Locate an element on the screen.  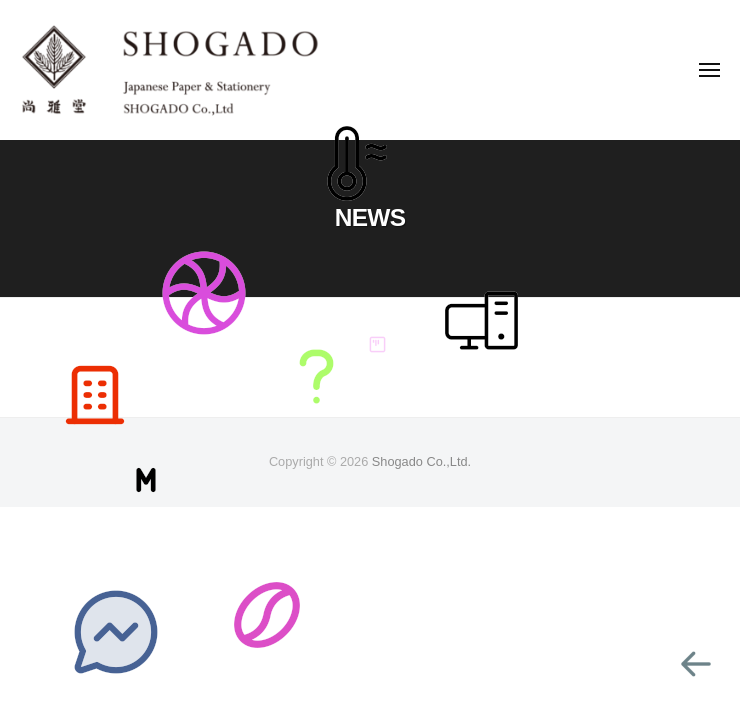
indicates loading or processing in progress is located at coordinates (204, 293).